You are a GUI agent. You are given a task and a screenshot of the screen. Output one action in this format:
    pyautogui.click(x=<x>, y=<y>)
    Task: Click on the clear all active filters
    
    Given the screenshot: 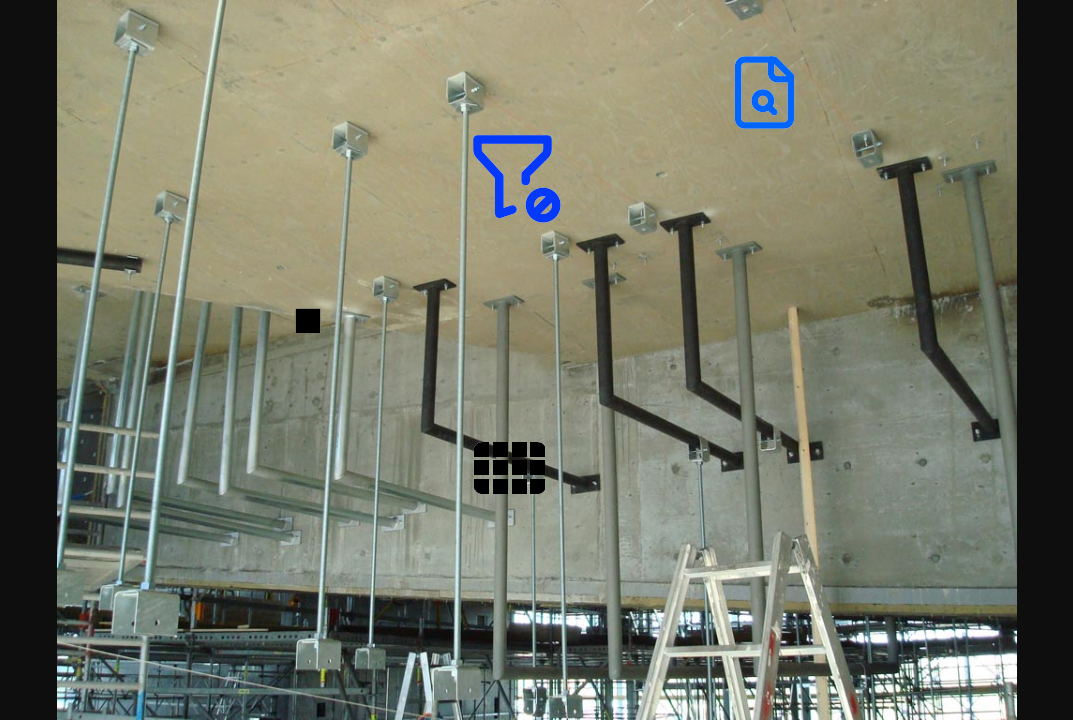 What is the action you would take?
    pyautogui.click(x=512, y=174)
    